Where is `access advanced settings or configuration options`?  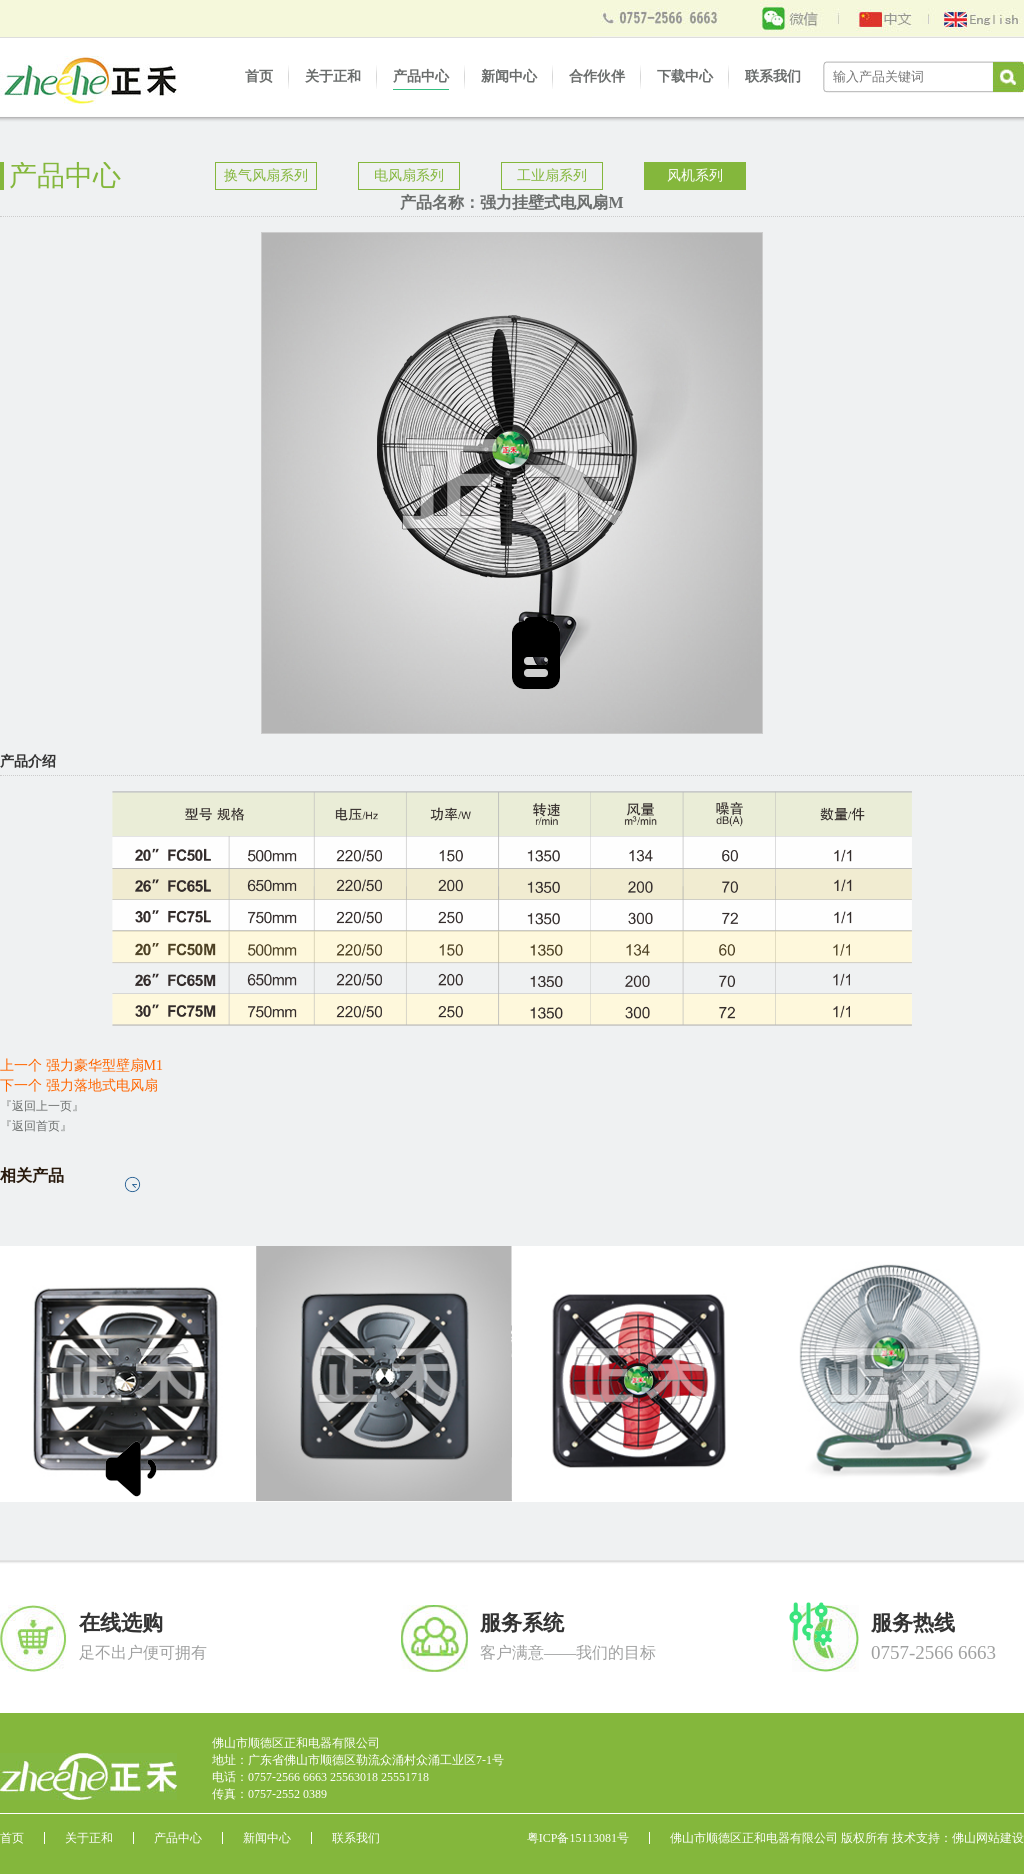
access advanced settings or configuration options is located at coordinates (808, 1621).